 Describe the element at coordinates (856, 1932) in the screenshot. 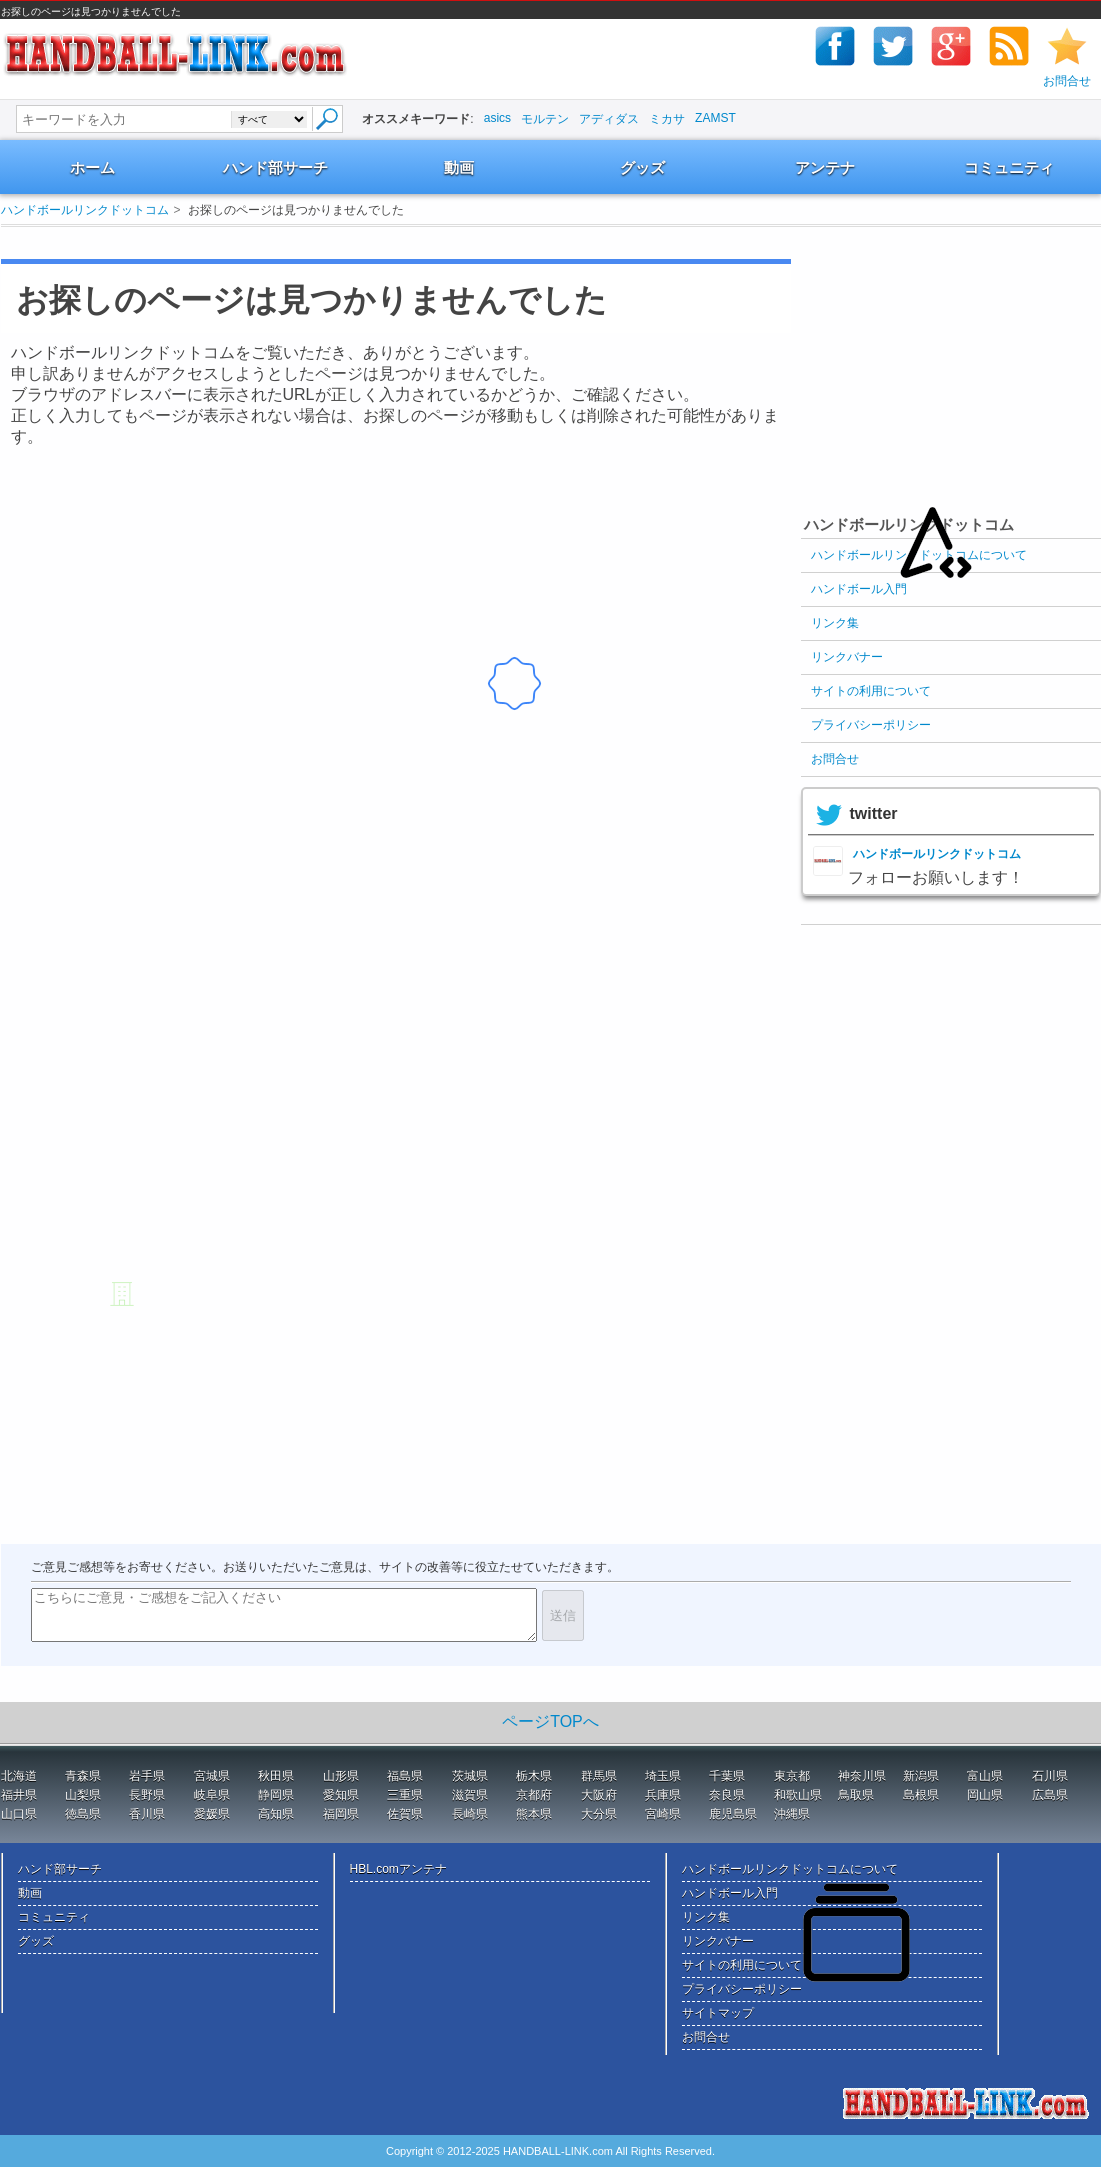

I see `view photo albums` at that location.